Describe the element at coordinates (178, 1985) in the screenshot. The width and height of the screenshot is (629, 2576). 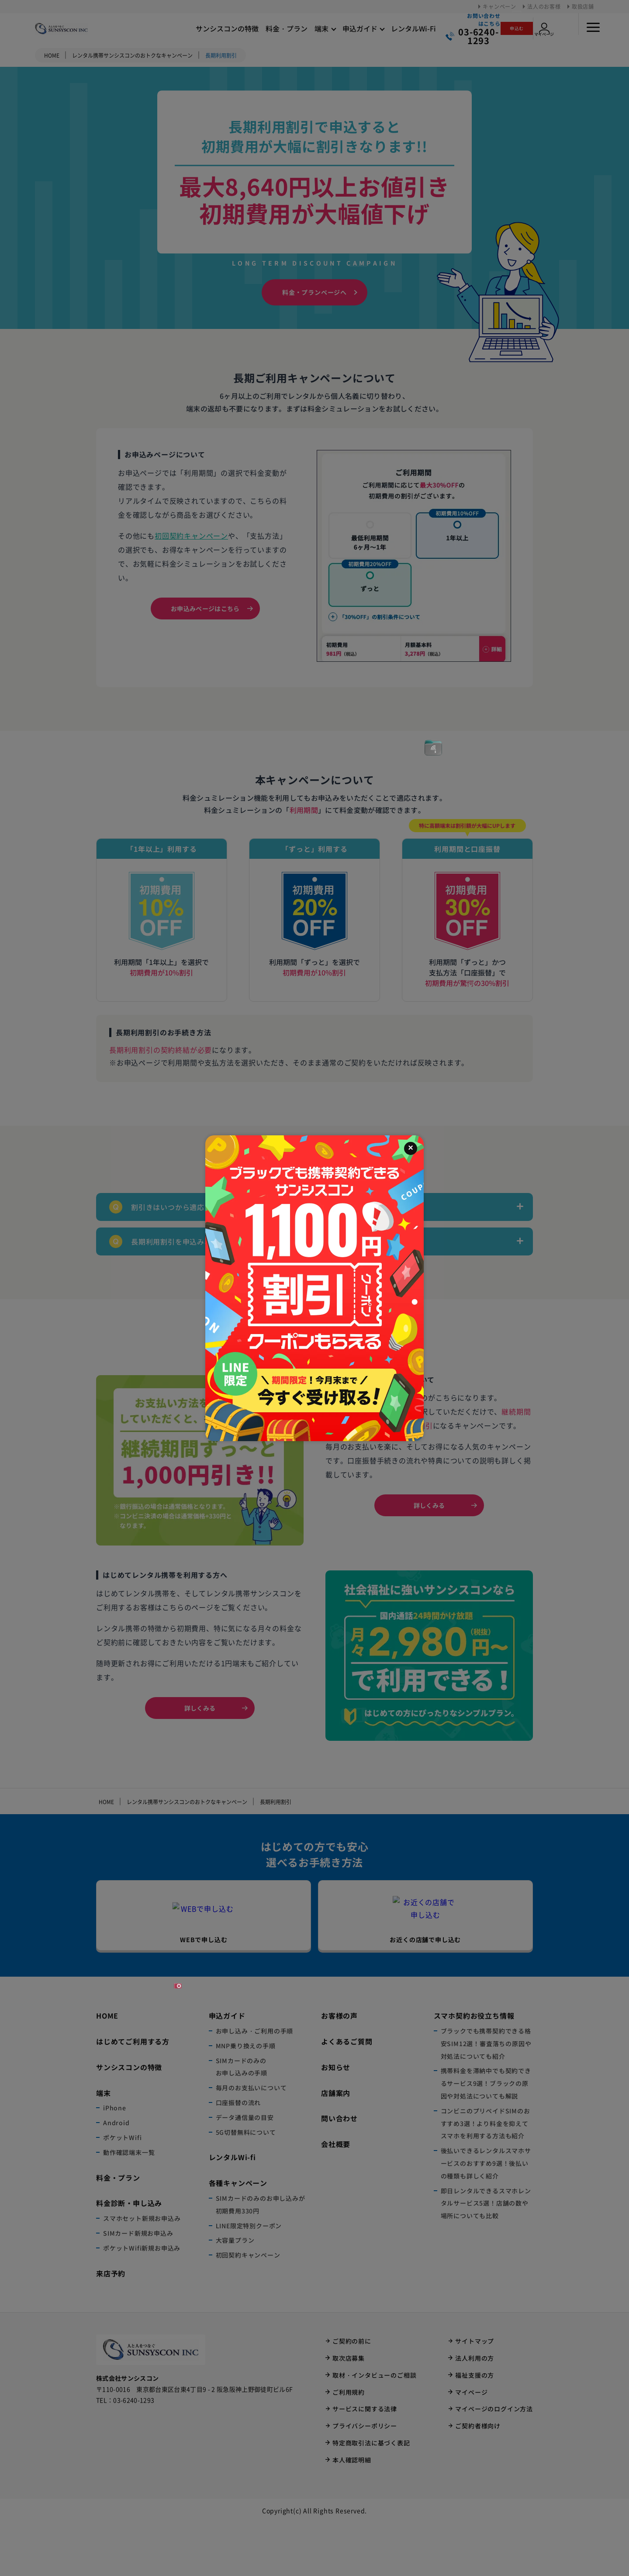
I see `indicates a connected iPod shuffle device` at that location.